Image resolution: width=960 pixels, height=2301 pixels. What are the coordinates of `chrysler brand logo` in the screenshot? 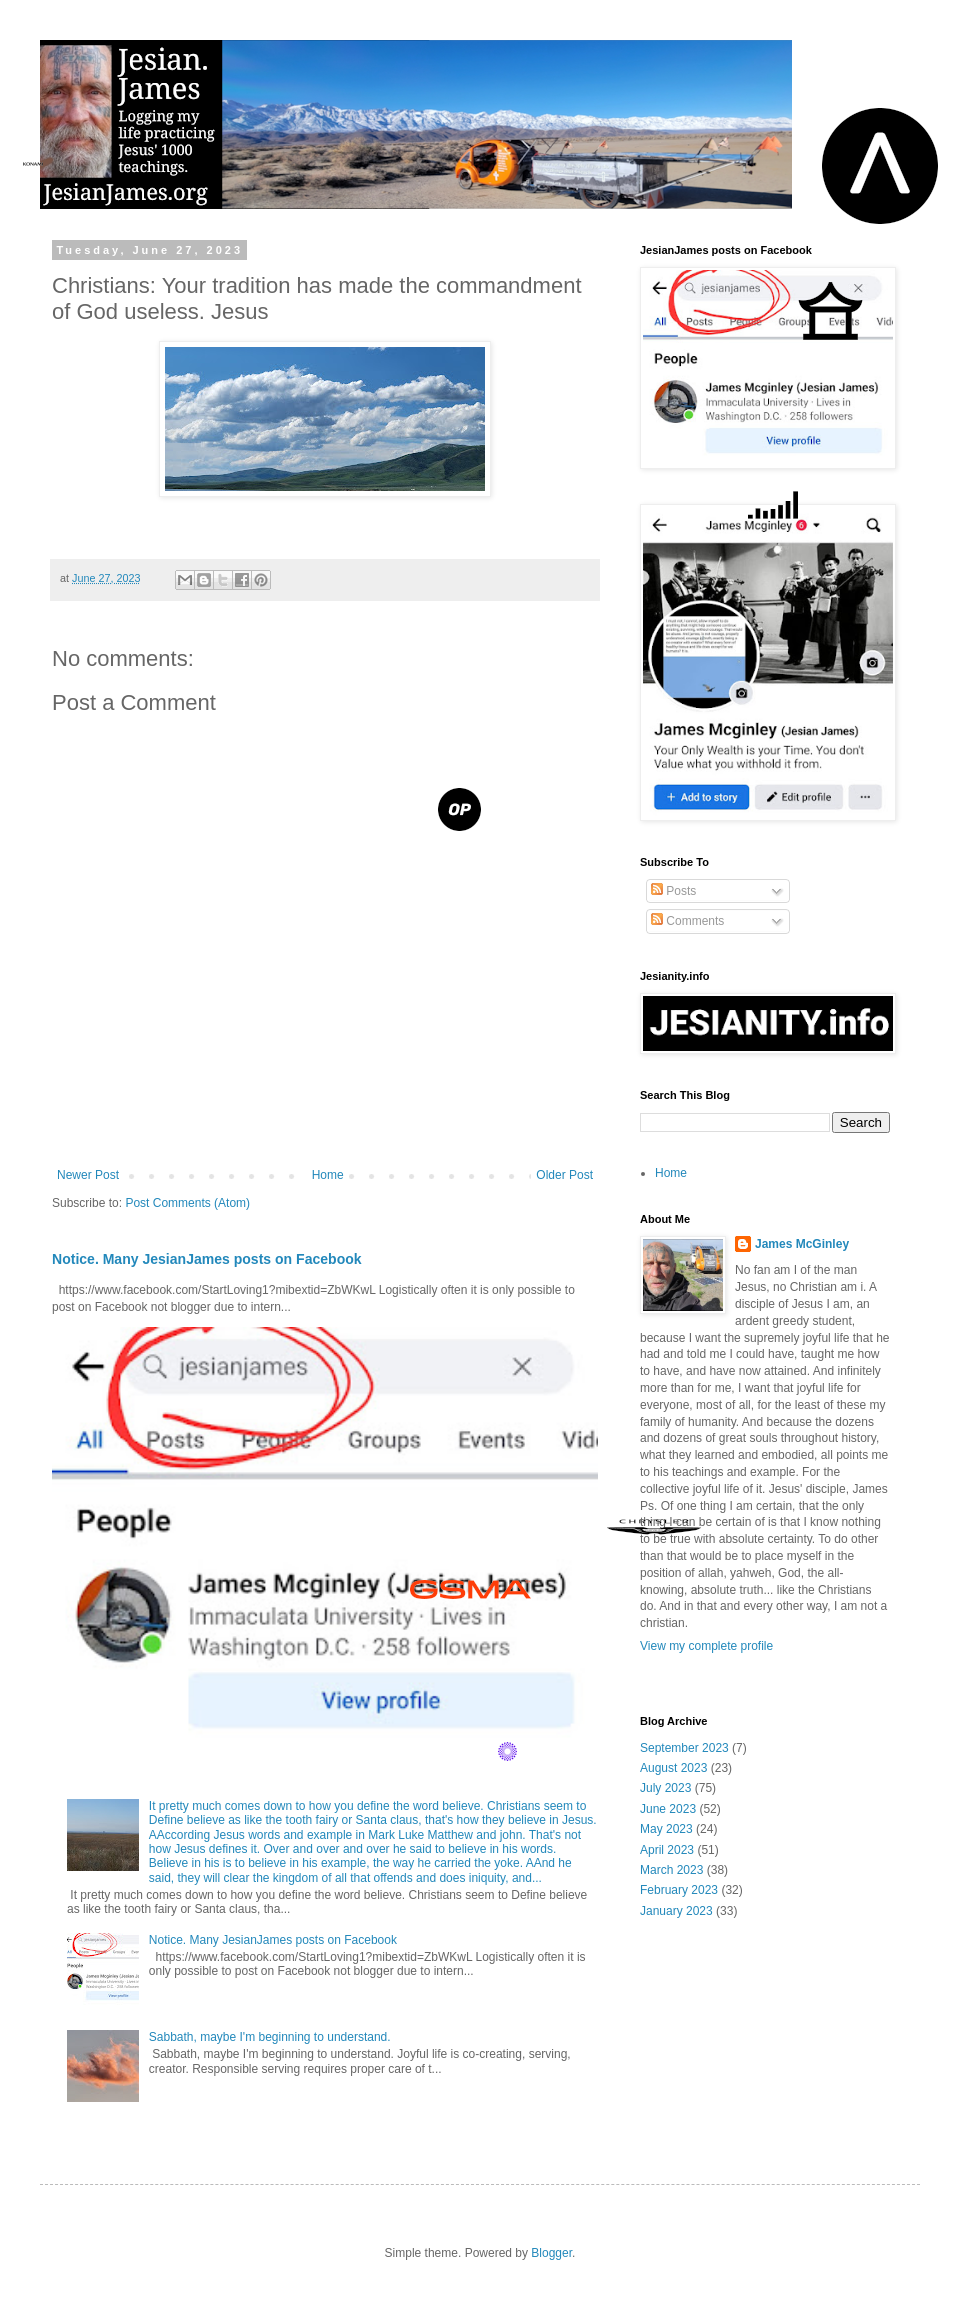 It's located at (654, 1527).